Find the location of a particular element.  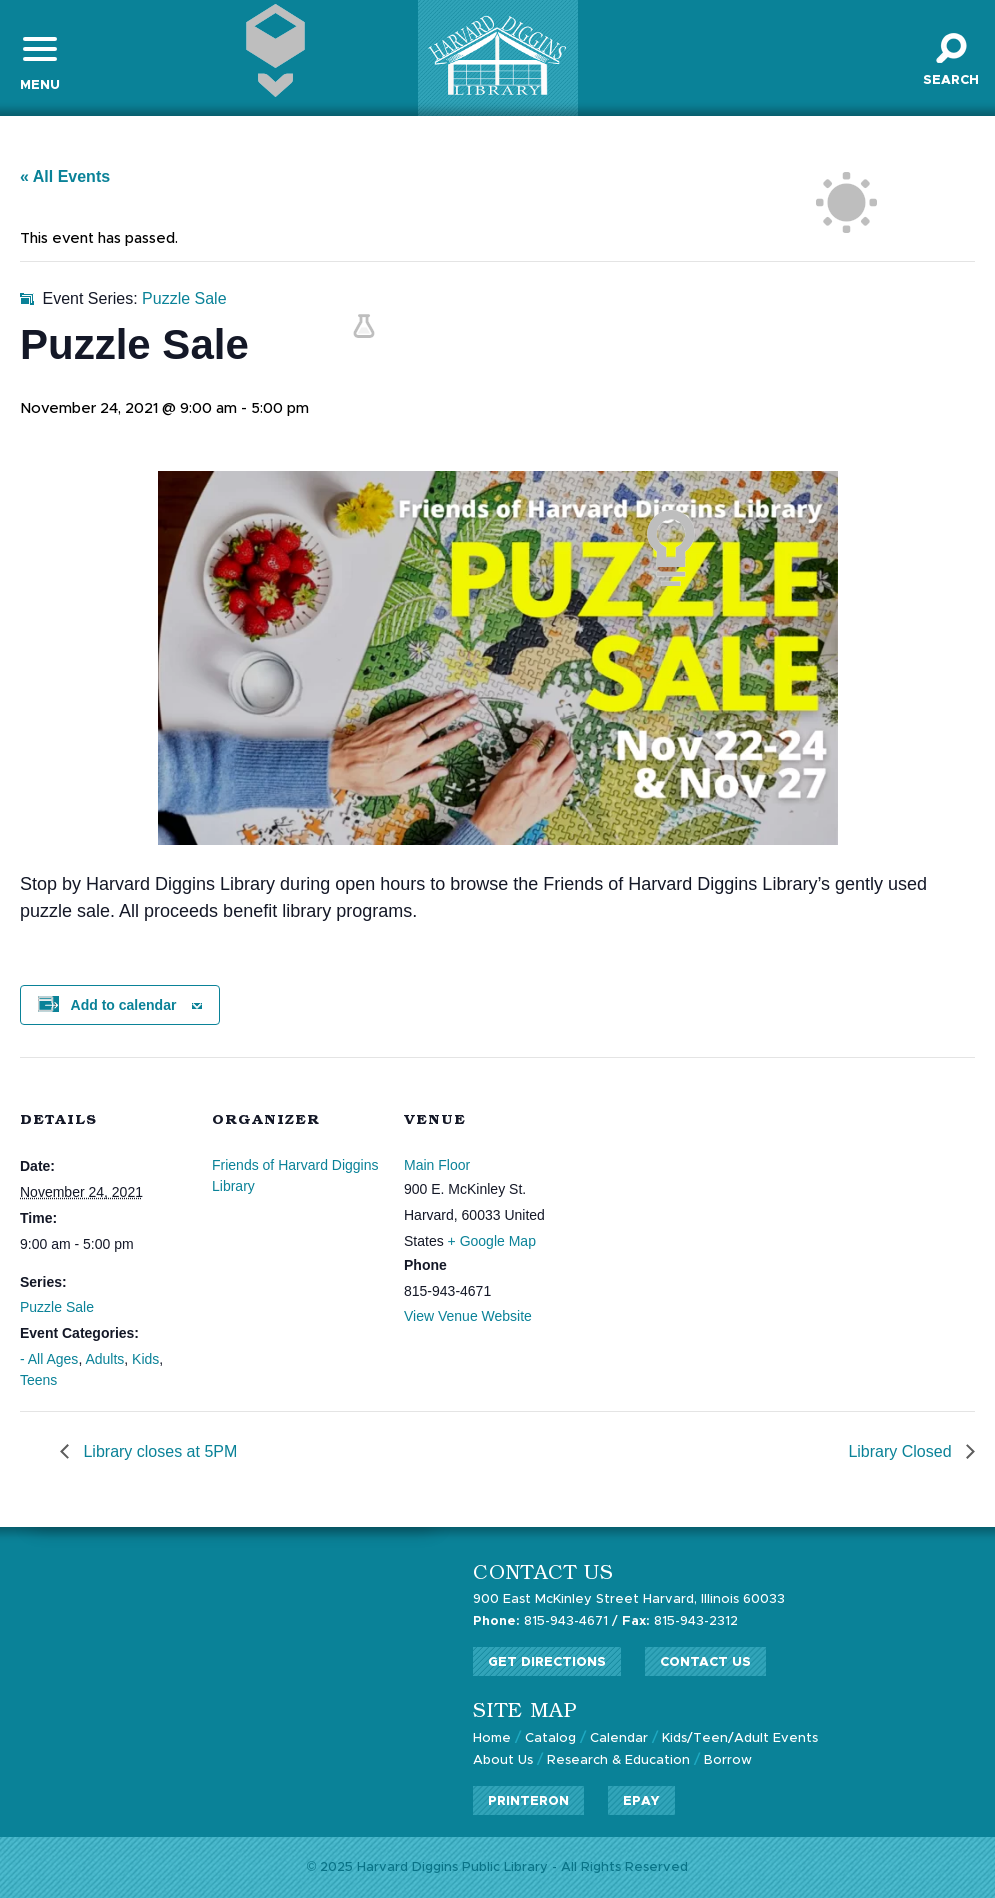

open science or laboratory applications is located at coordinates (364, 326).